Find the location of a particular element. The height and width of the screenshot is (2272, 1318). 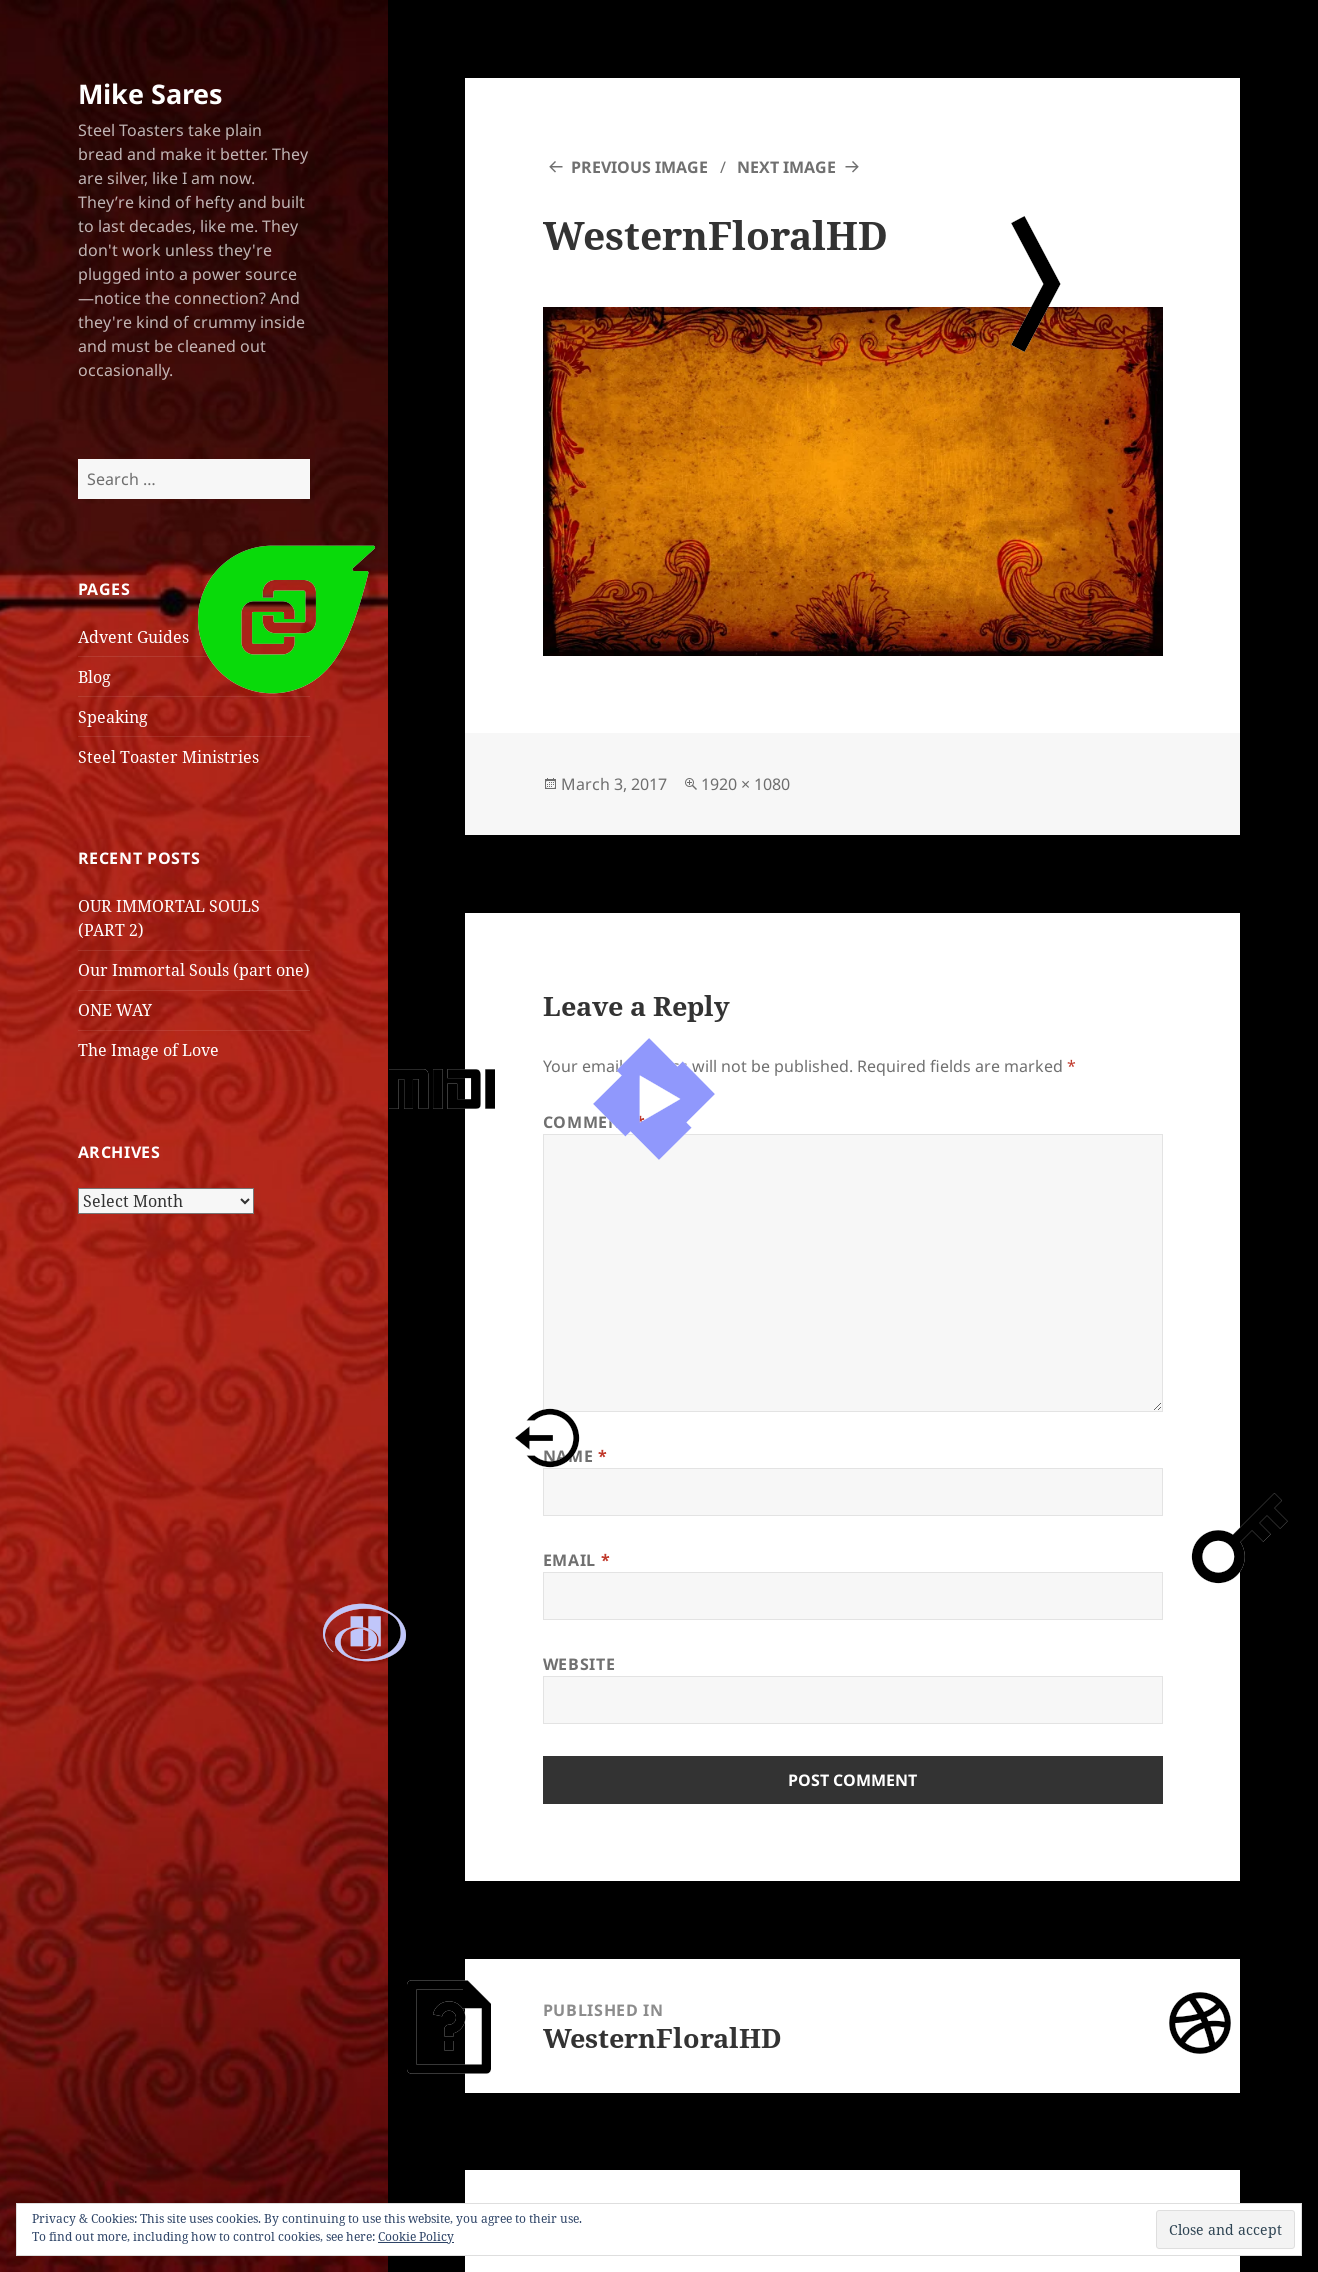

hilton hotels and resorts logo is located at coordinates (364, 1632).